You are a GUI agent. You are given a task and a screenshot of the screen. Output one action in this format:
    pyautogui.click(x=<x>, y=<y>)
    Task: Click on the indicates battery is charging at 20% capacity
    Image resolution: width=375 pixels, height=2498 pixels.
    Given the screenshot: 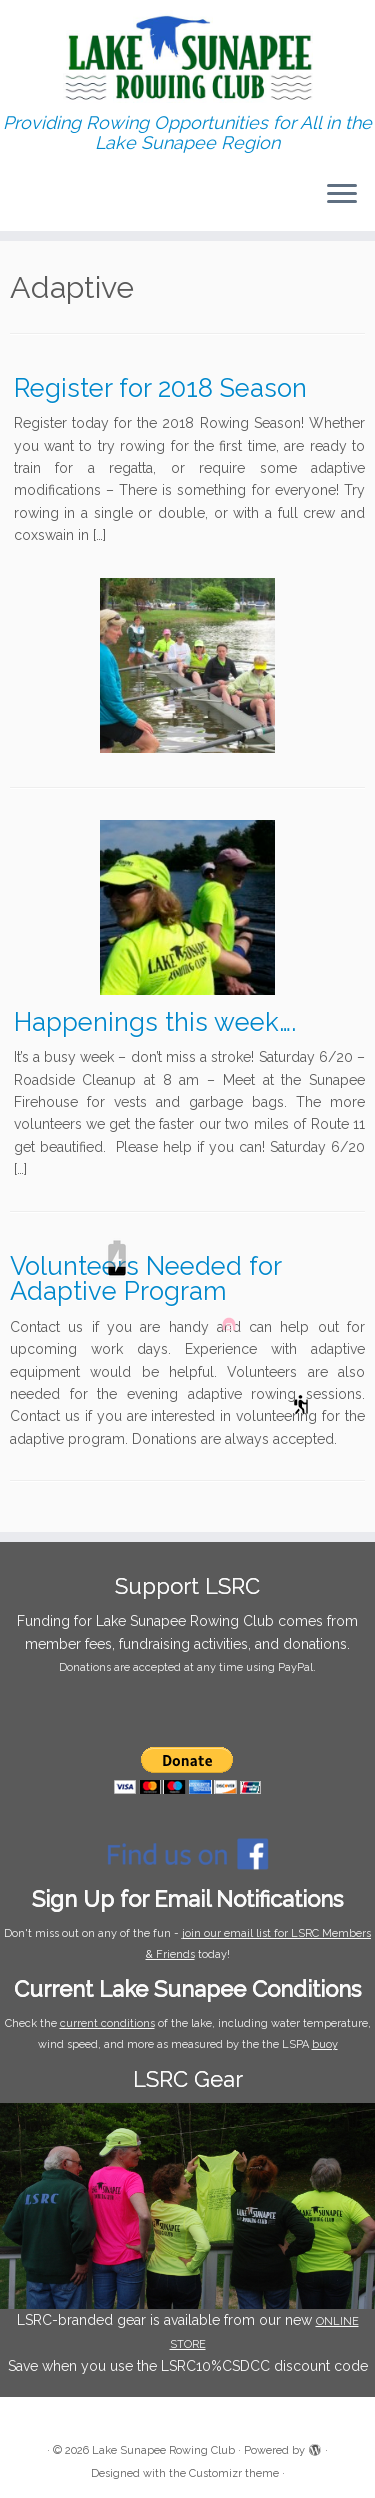 What is the action you would take?
    pyautogui.click(x=117, y=1258)
    